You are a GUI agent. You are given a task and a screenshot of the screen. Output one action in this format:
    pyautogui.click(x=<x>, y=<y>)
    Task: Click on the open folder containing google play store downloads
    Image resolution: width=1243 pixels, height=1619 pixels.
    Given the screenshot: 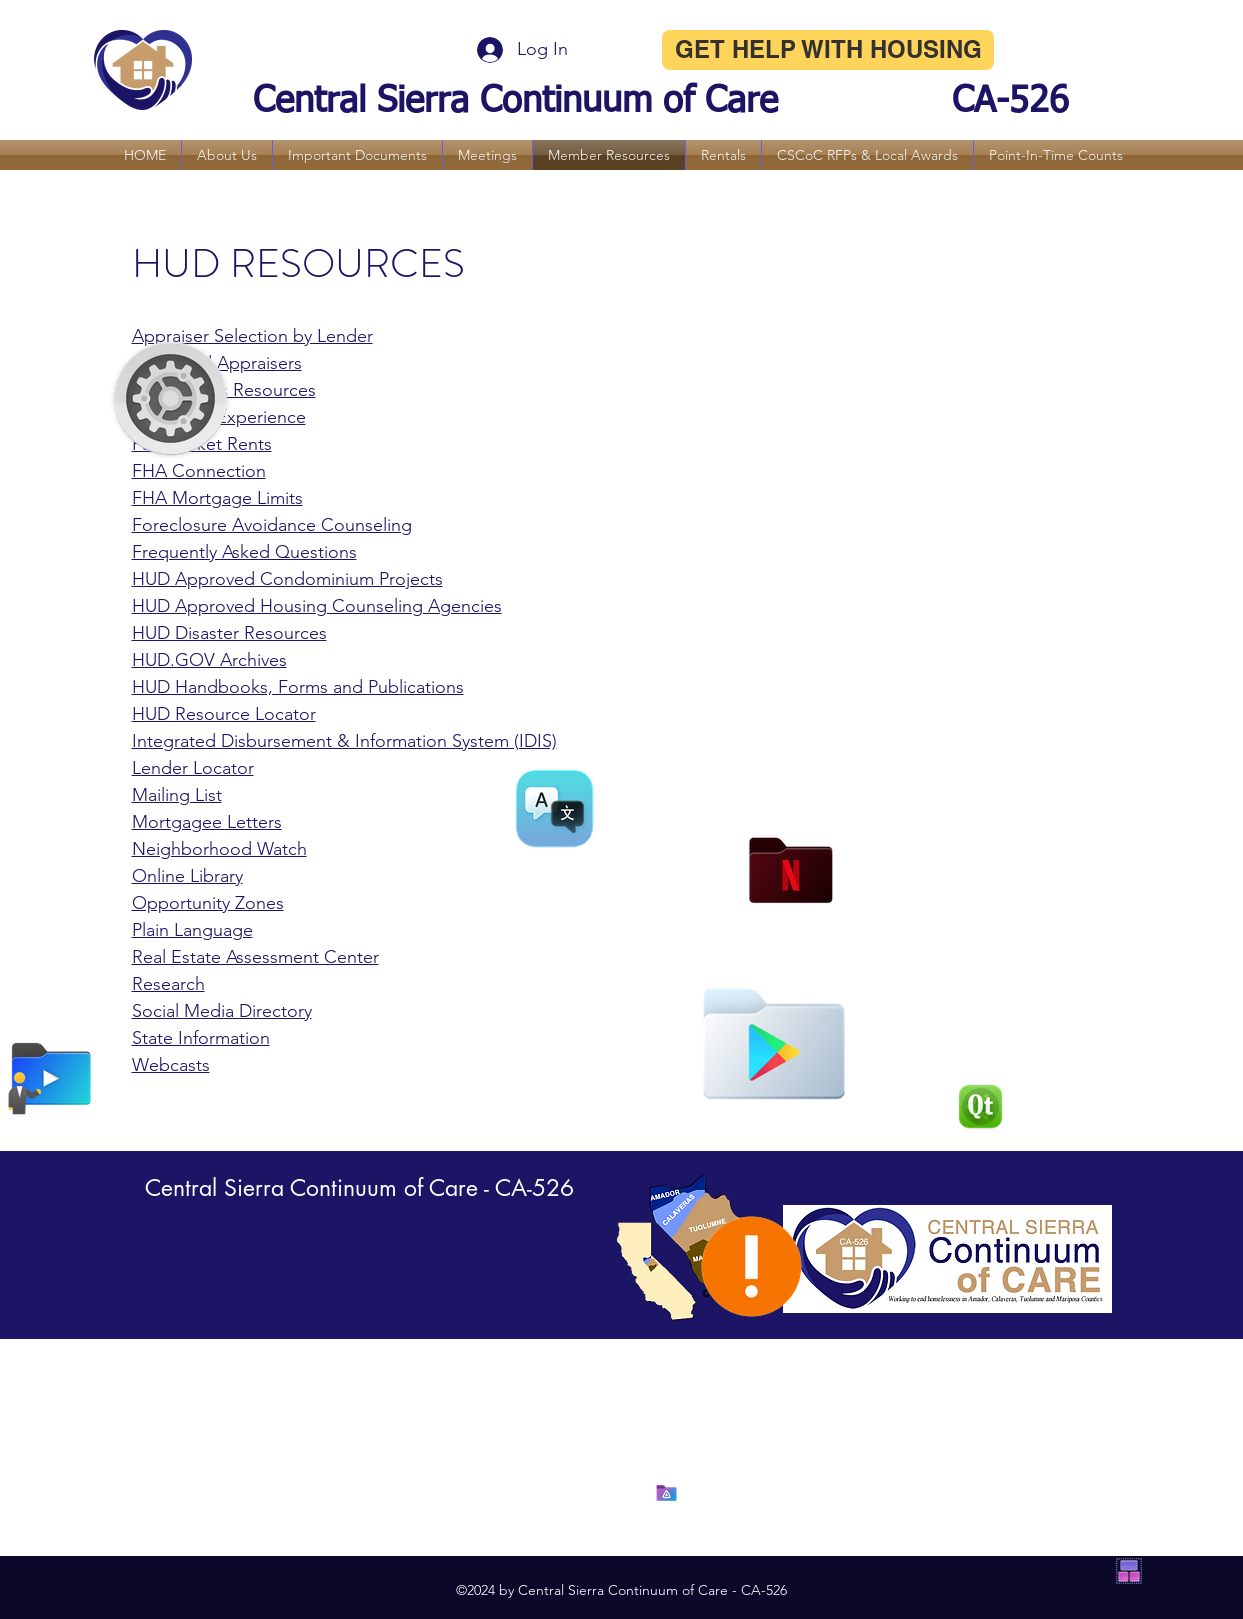 What is the action you would take?
    pyautogui.click(x=773, y=1047)
    